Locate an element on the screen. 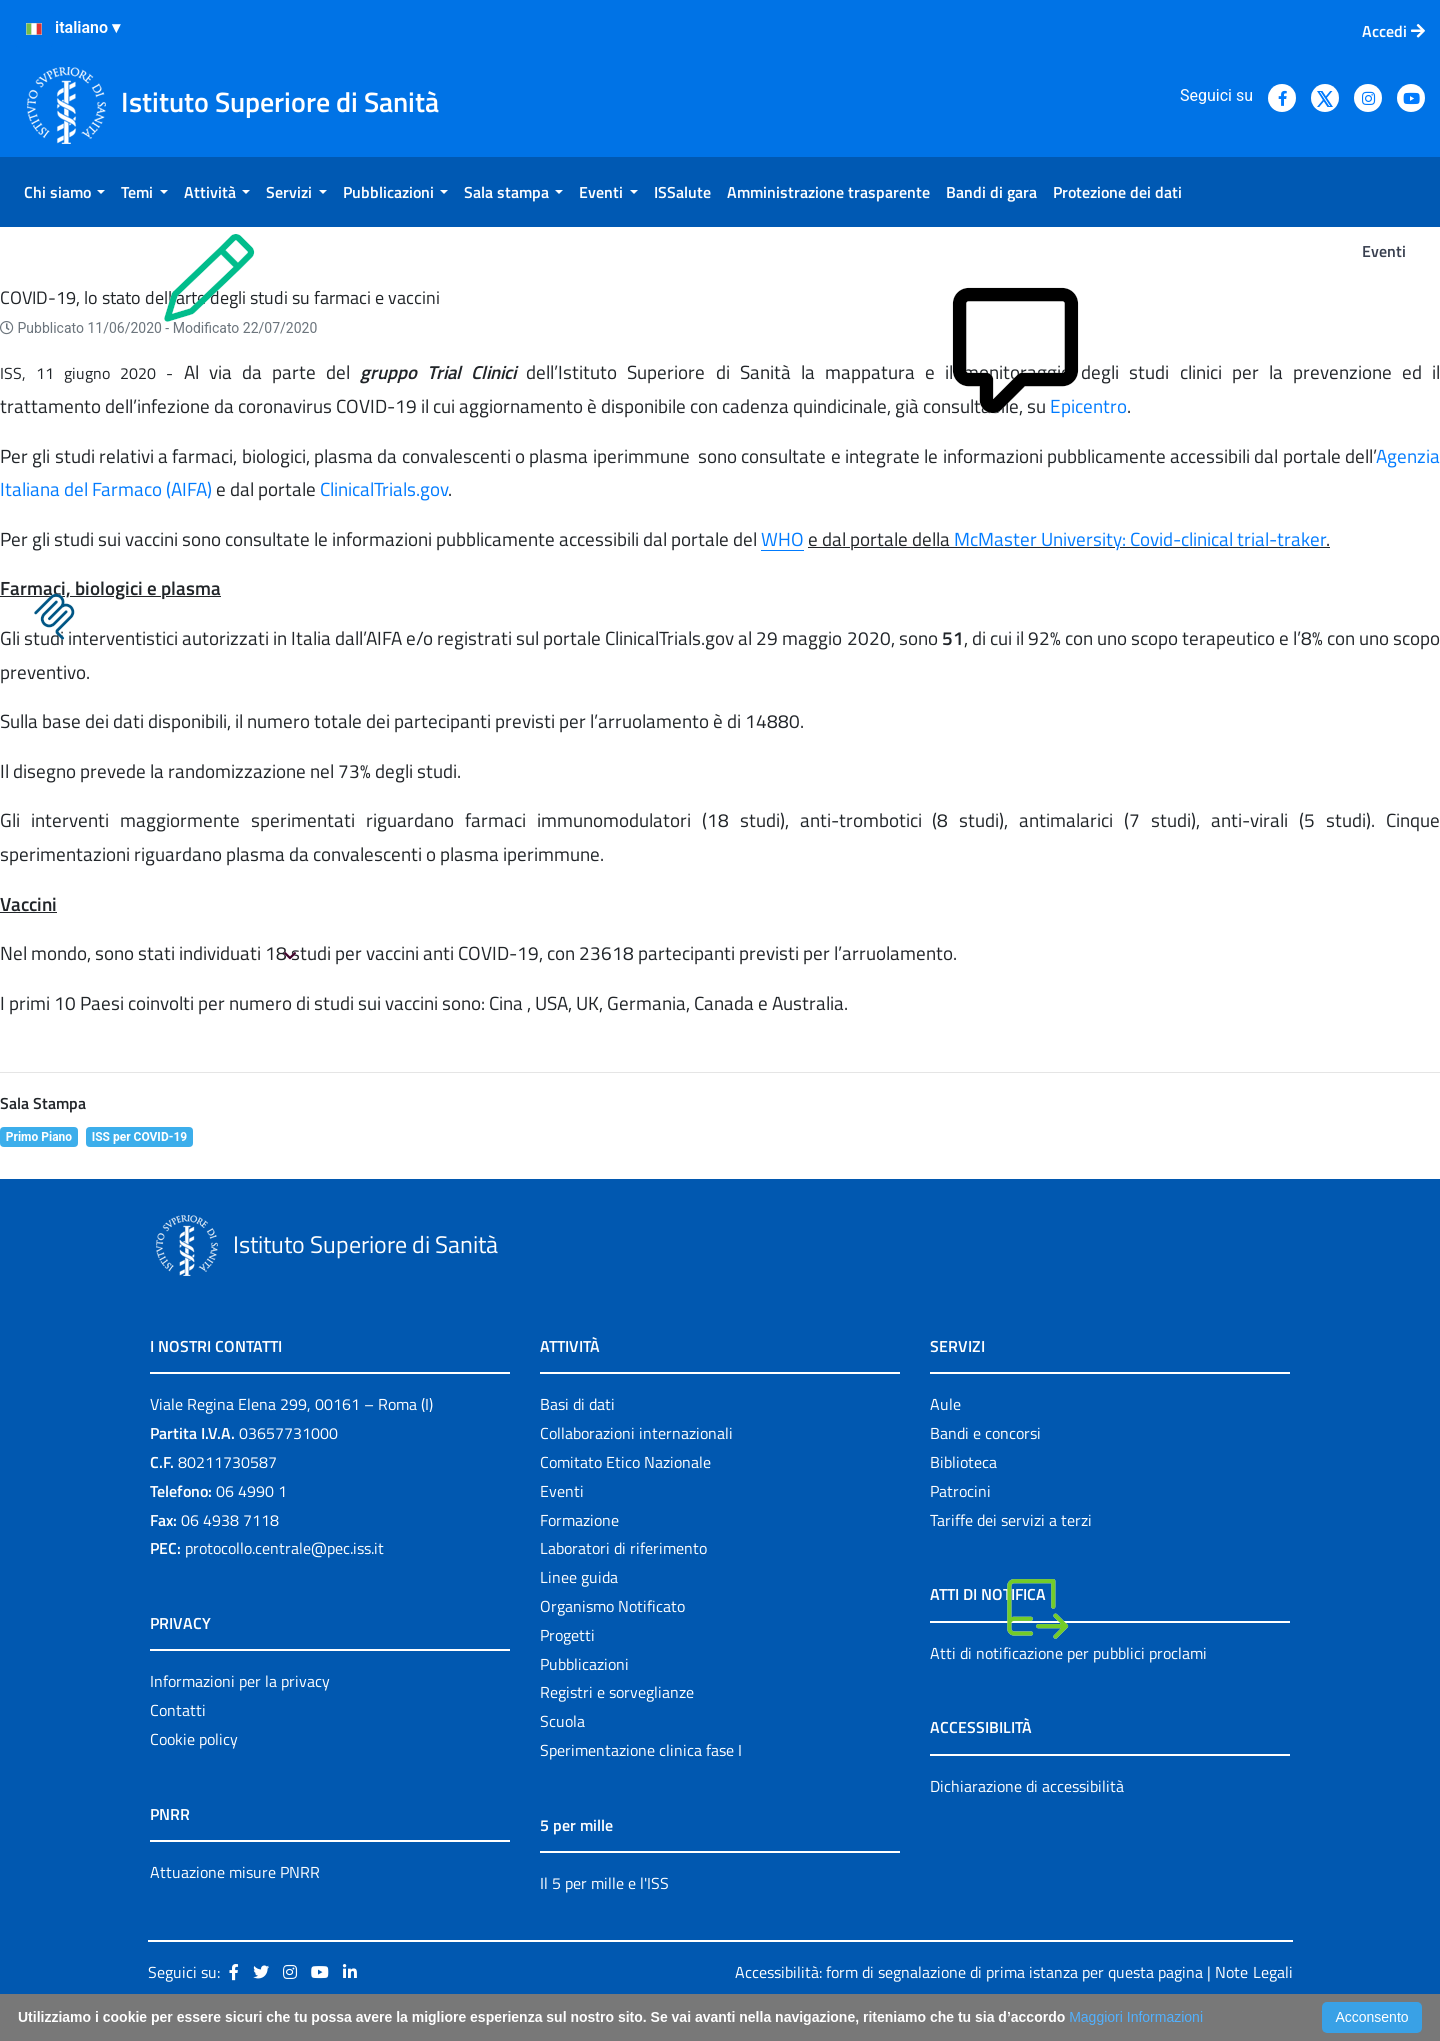 The height and width of the screenshot is (2041, 1440). connect to model context protocol services is located at coordinates (54, 616).